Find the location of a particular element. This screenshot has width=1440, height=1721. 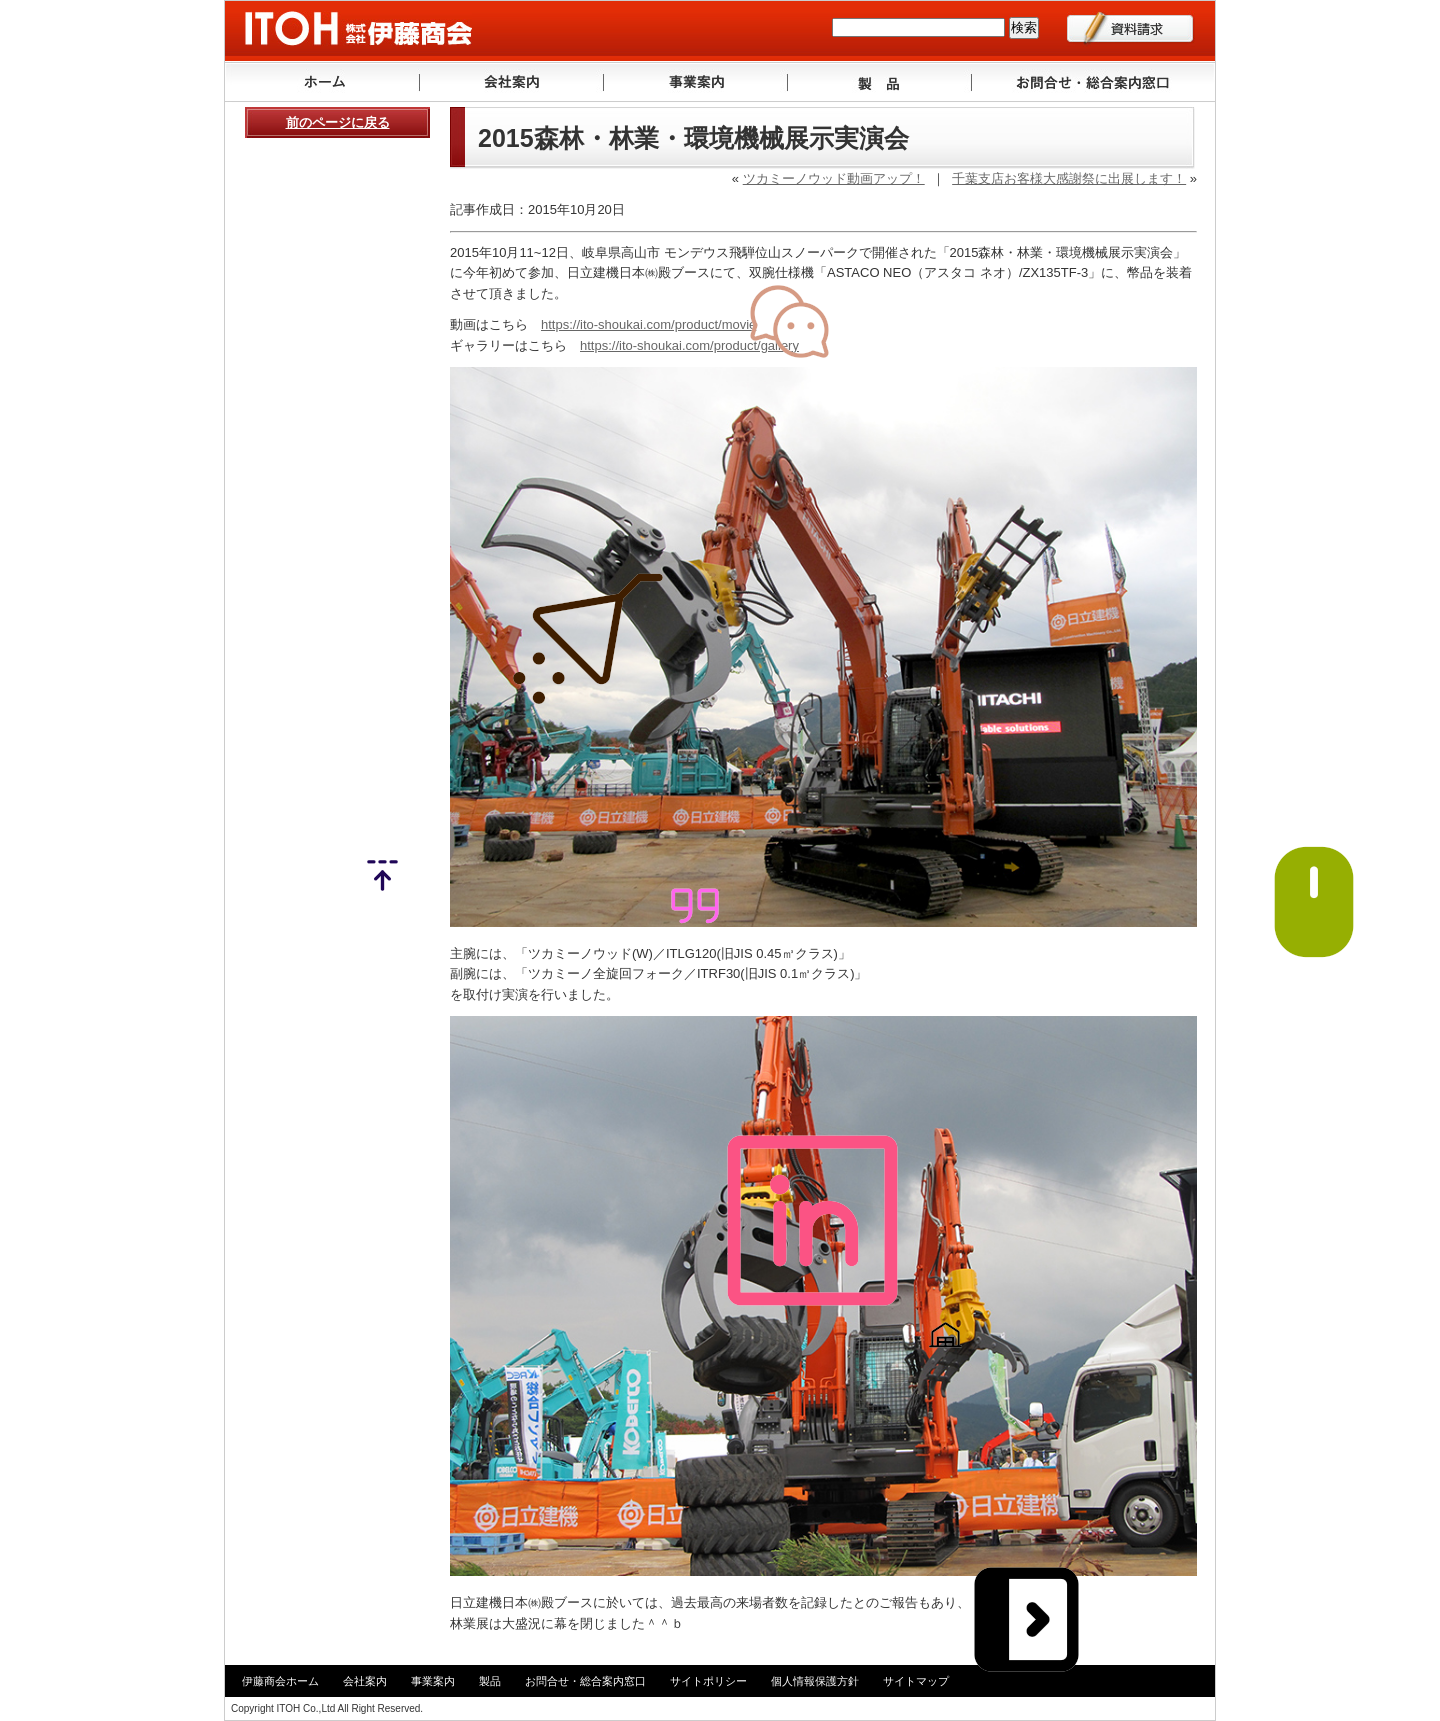

upload to a draft or pending state is located at coordinates (382, 875).